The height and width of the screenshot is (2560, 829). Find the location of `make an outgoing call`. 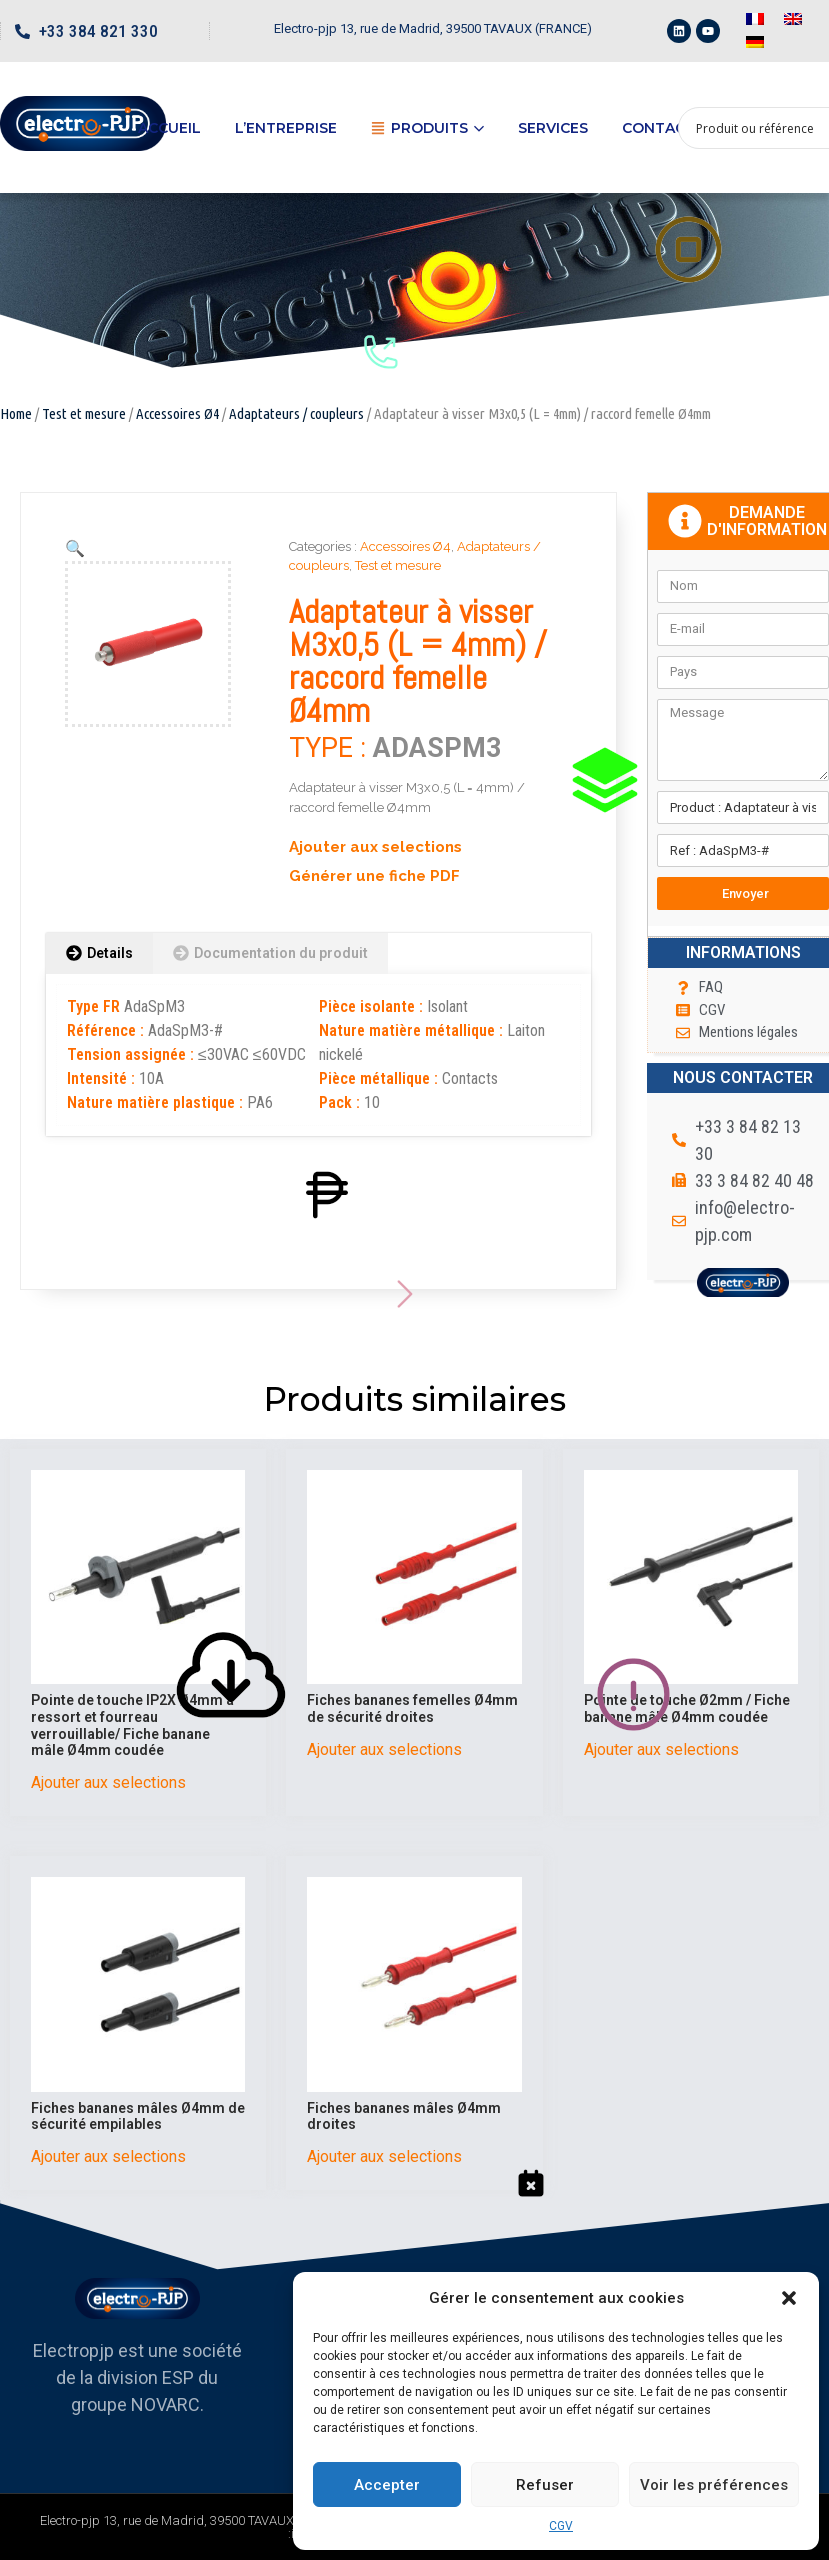

make an outgoing call is located at coordinates (381, 352).